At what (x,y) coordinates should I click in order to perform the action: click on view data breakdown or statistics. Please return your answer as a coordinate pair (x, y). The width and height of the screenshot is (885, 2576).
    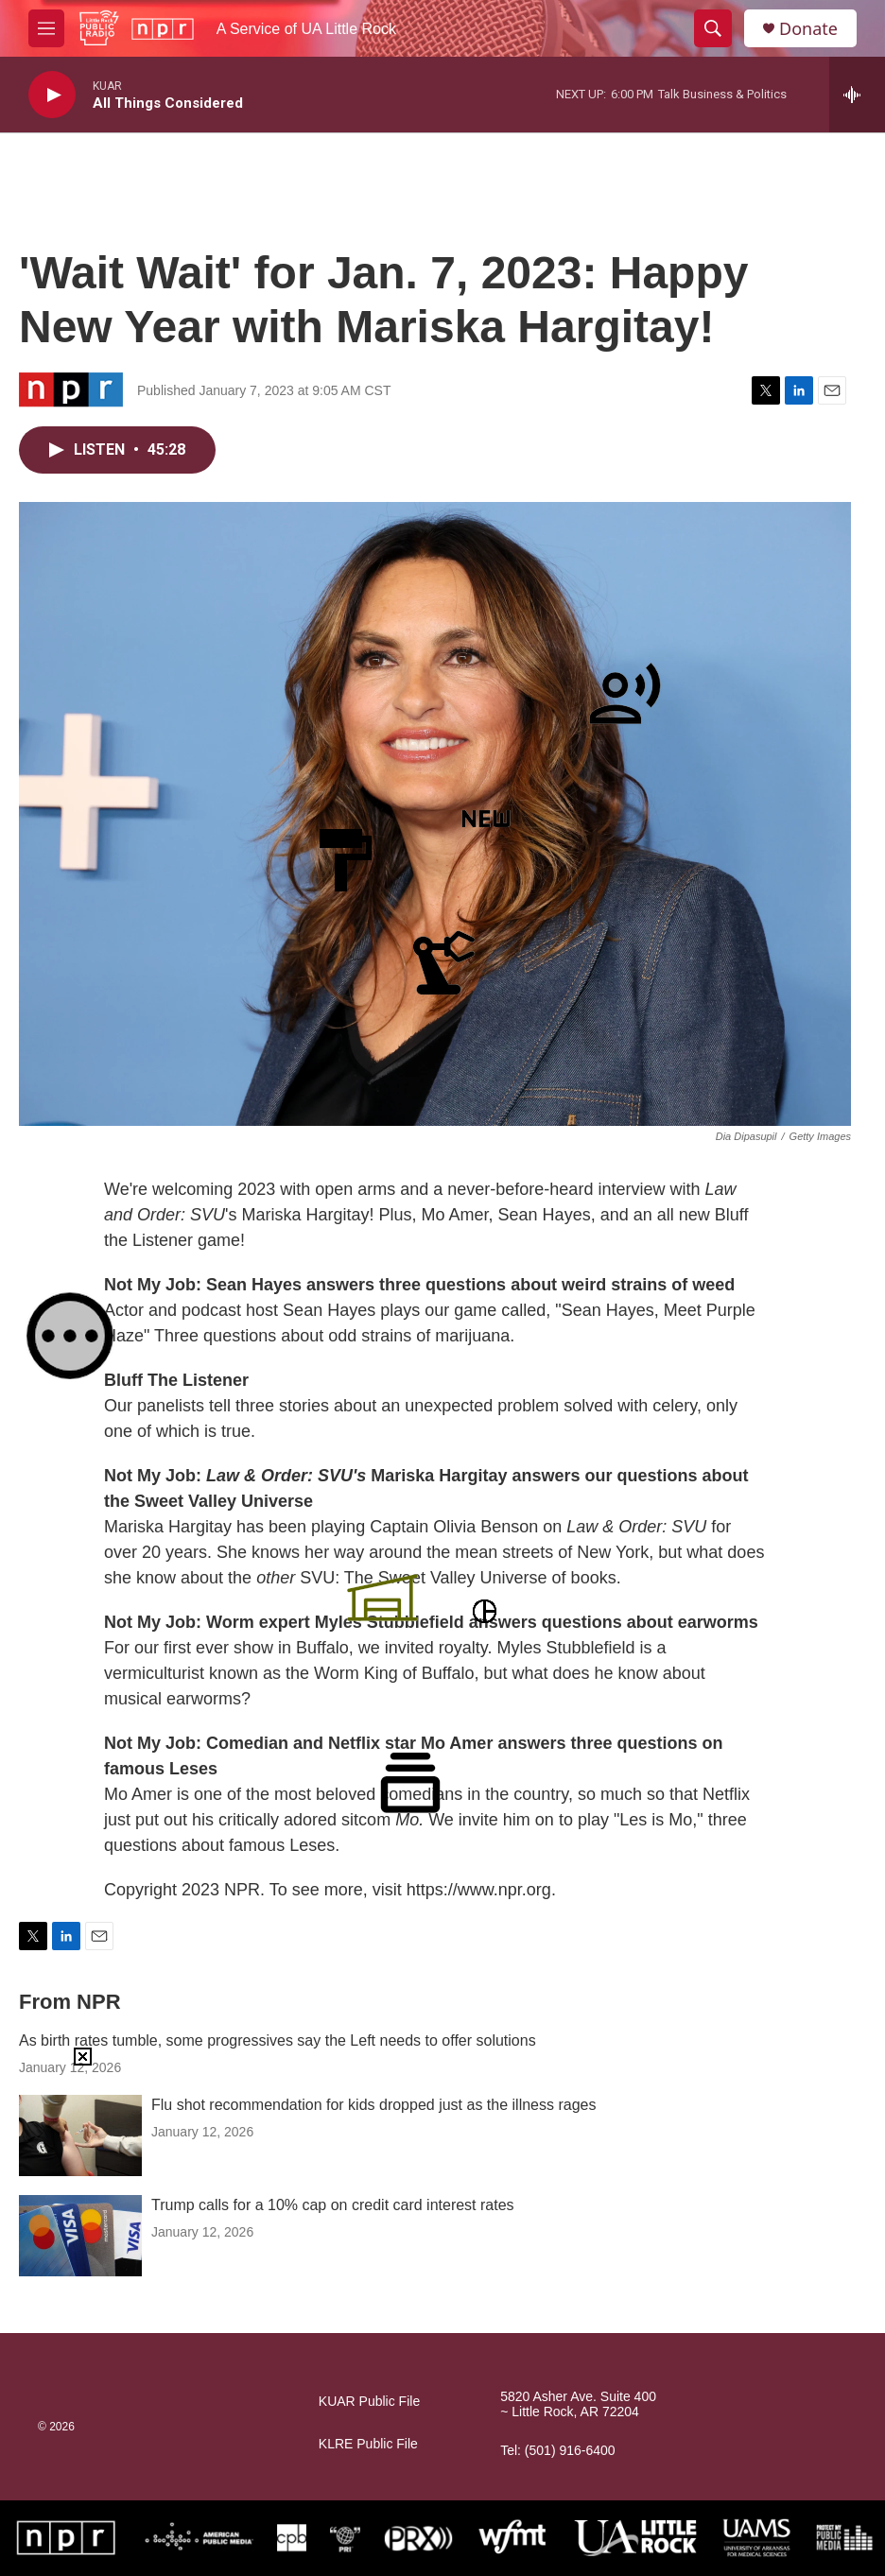
    Looking at the image, I should click on (484, 1611).